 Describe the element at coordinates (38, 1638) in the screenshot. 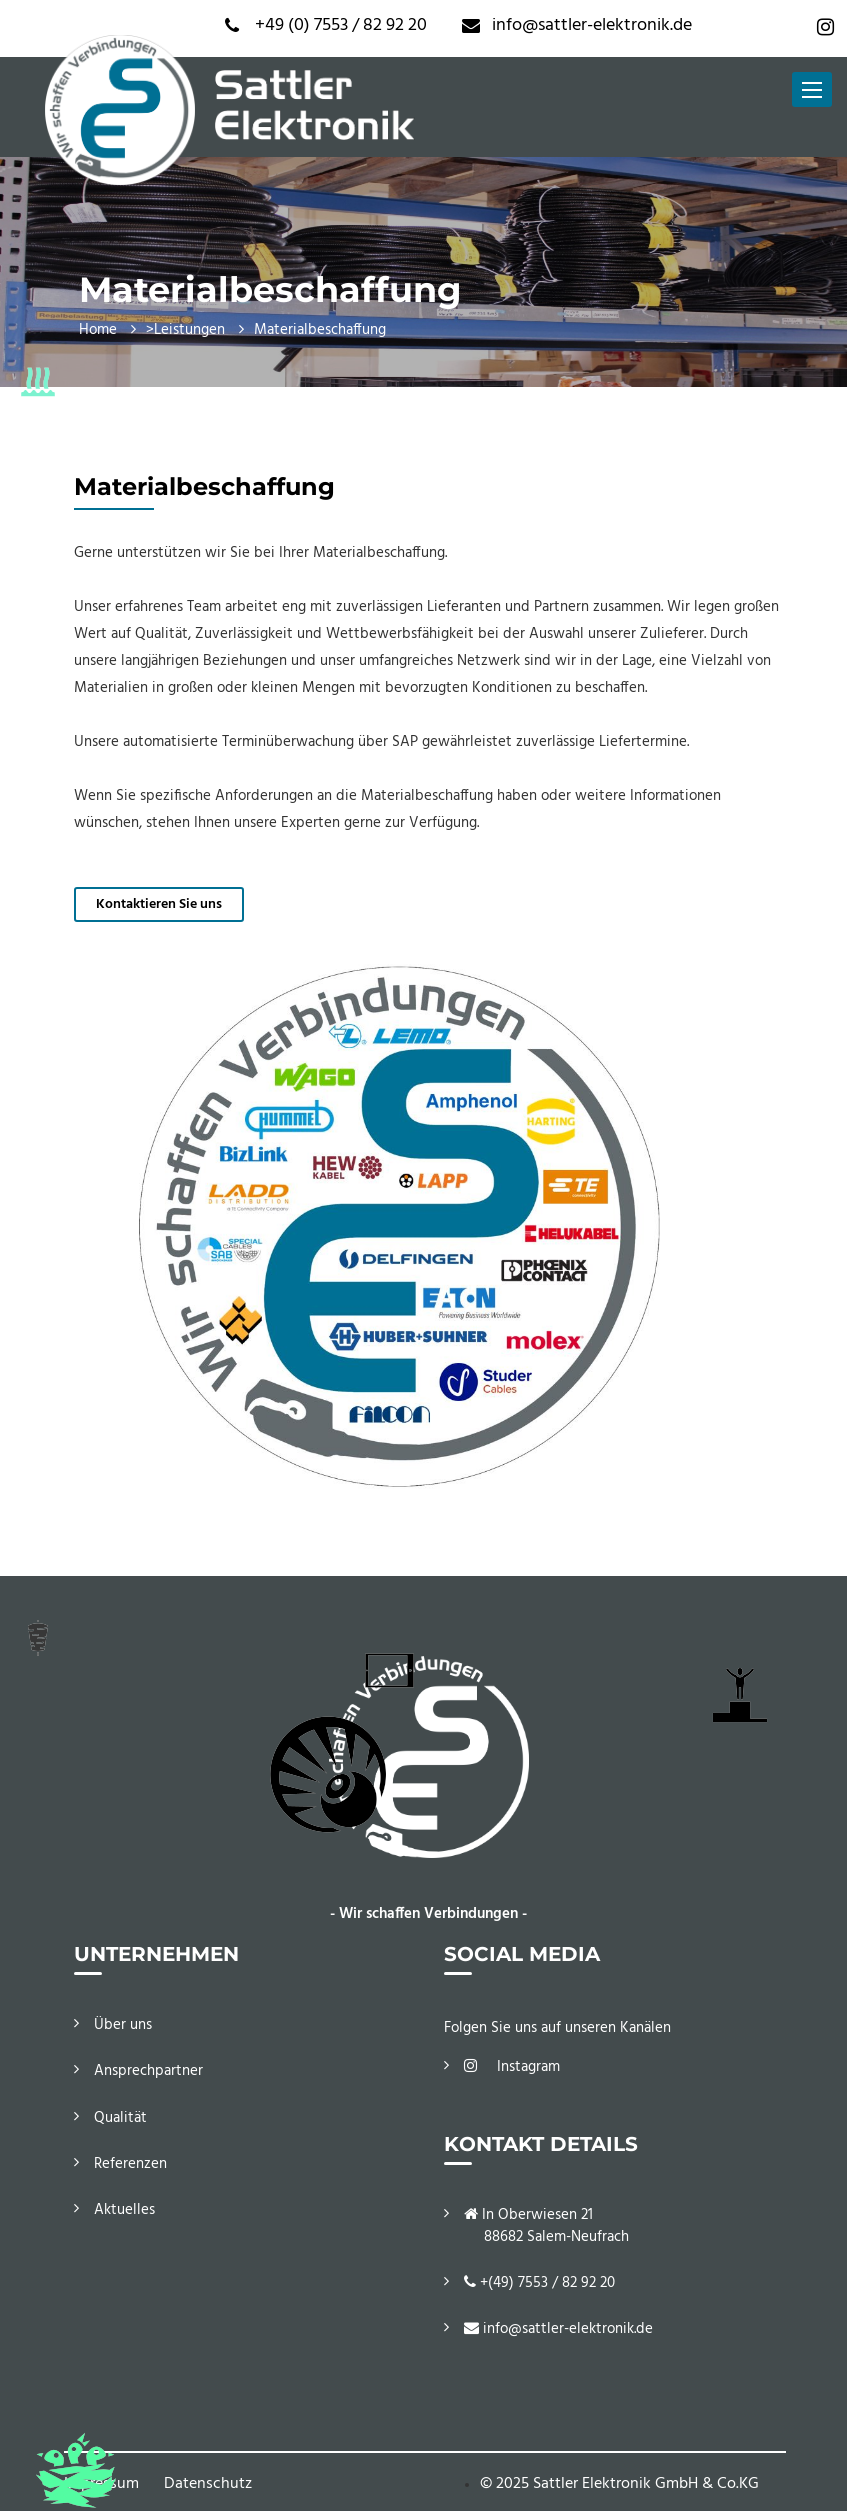

I see `browse kebab or street food options` at that location.